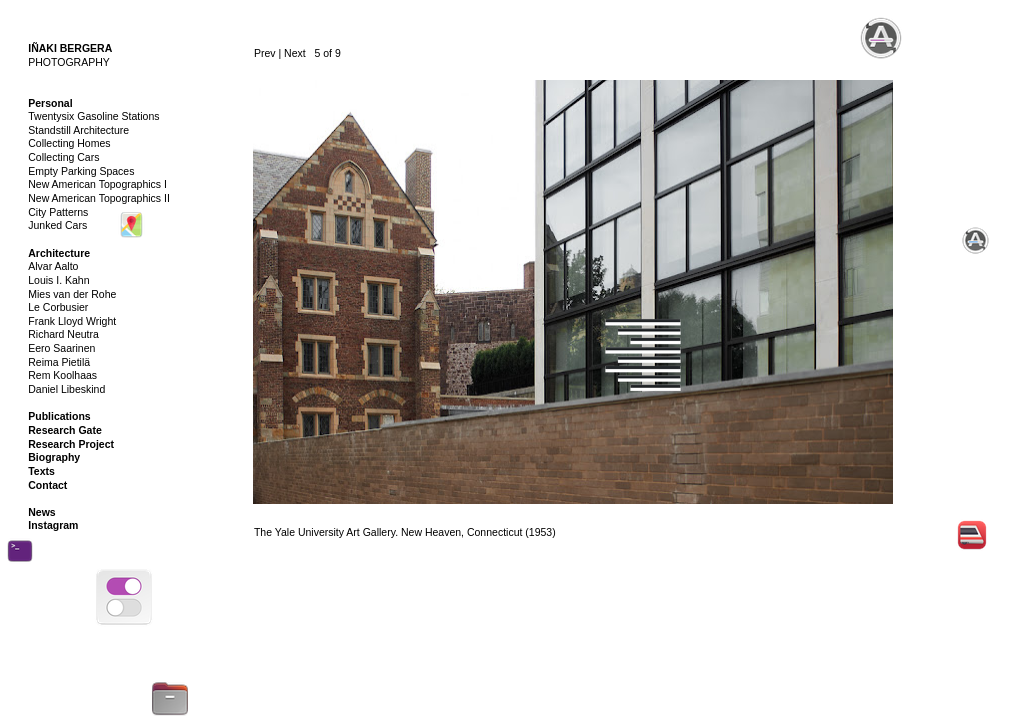 Image resolution: width=1024 pixels, height=720 pixels. What do you see at coordinates (975, 240) in the screenshot?
I see `check for available software updates` at bounding box center [975, 240].